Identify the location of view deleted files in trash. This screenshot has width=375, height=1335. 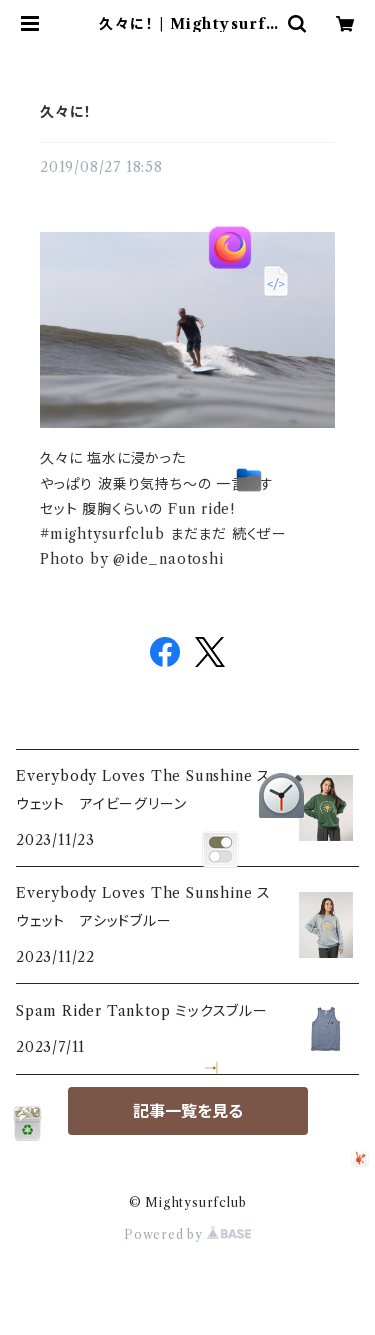
(27, 1123).